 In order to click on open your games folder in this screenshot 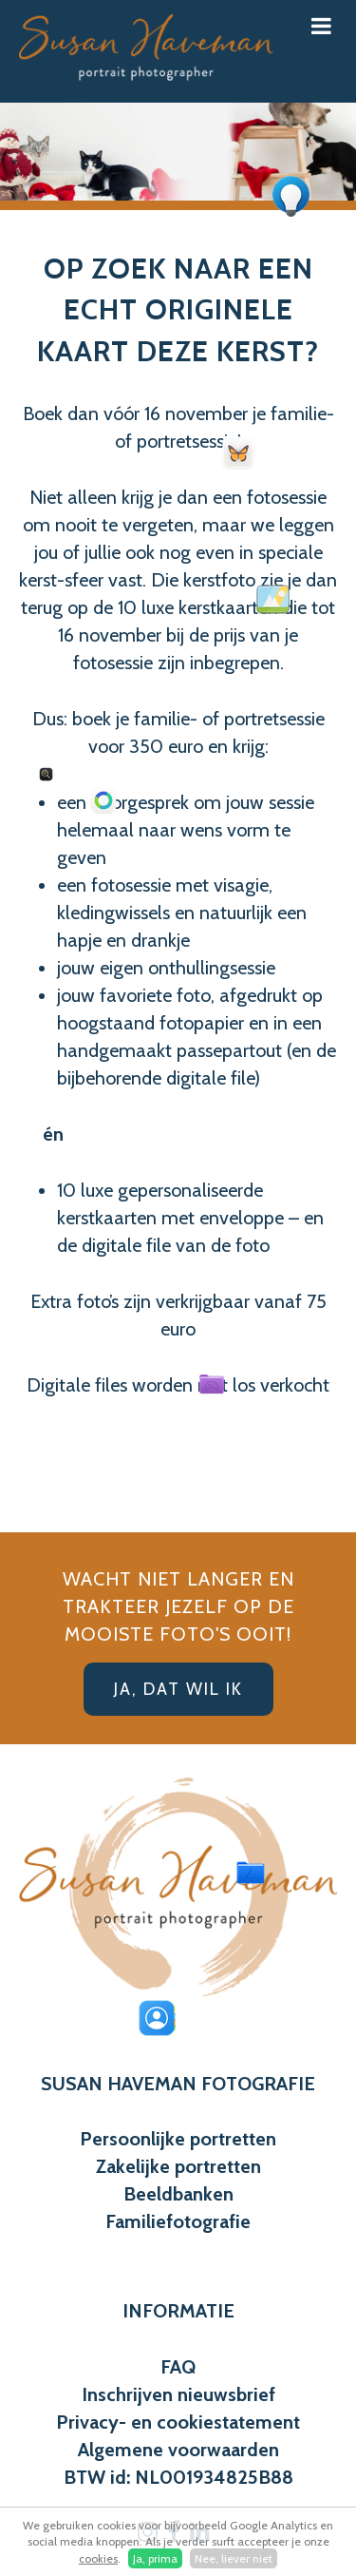, I will do `click(212, 1384)`.